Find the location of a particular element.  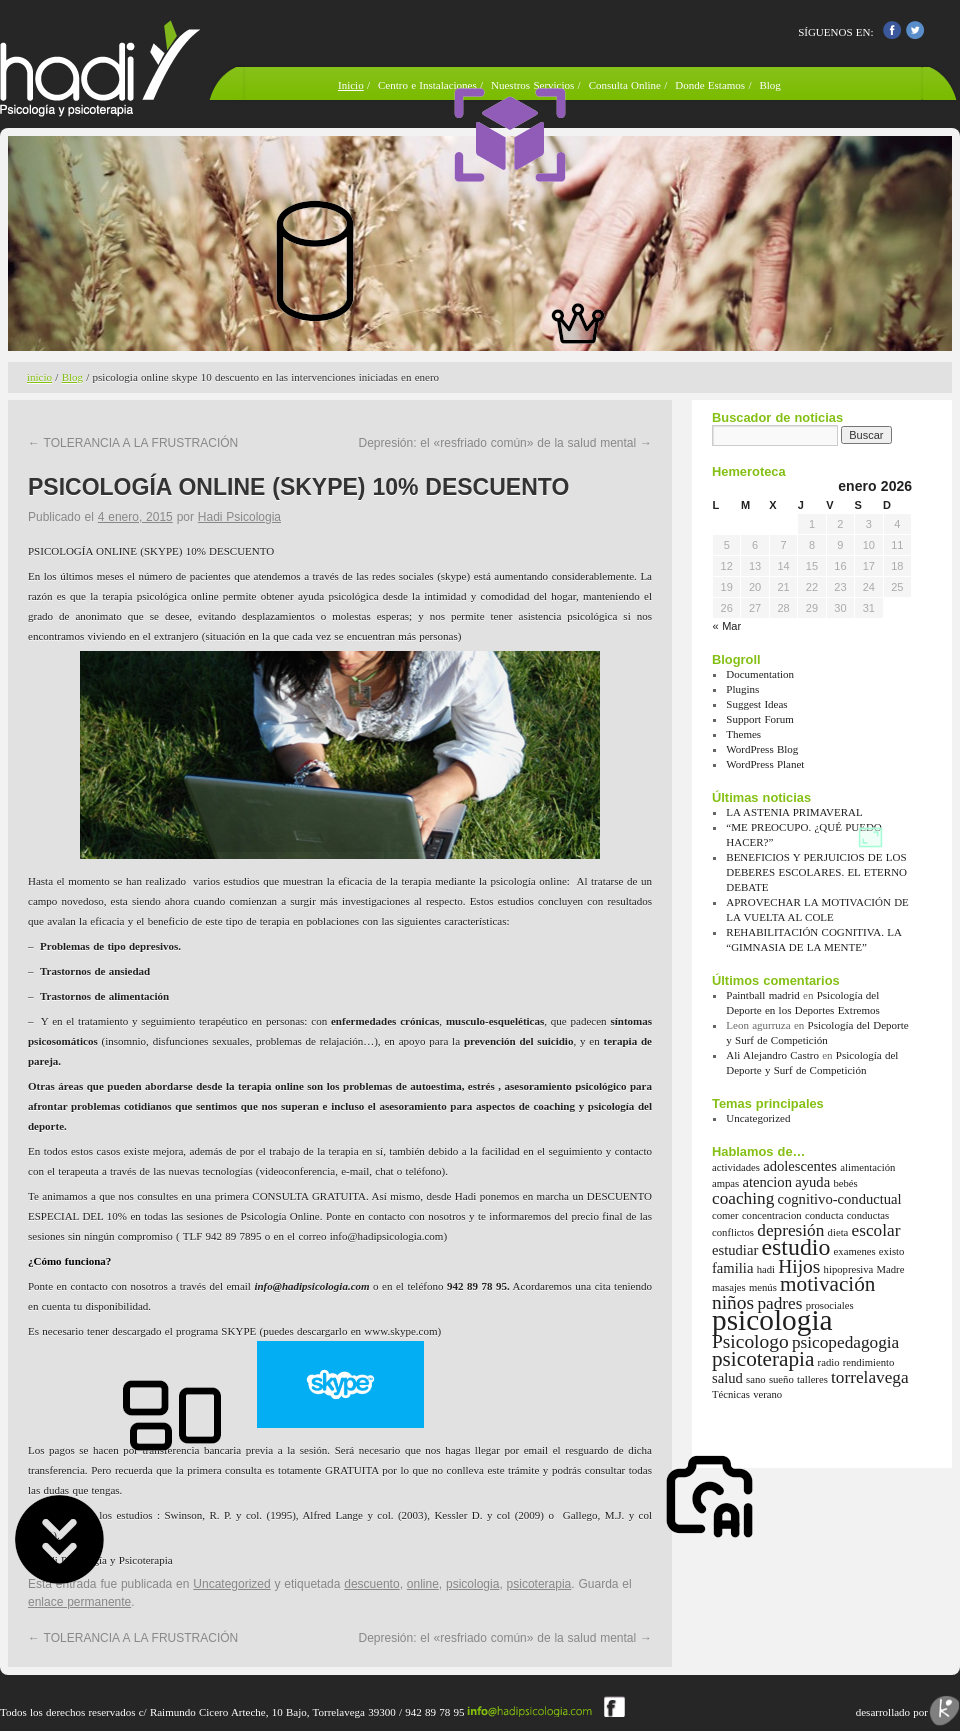

view grouped elements or layouts is located at coordinates (172, 1412).